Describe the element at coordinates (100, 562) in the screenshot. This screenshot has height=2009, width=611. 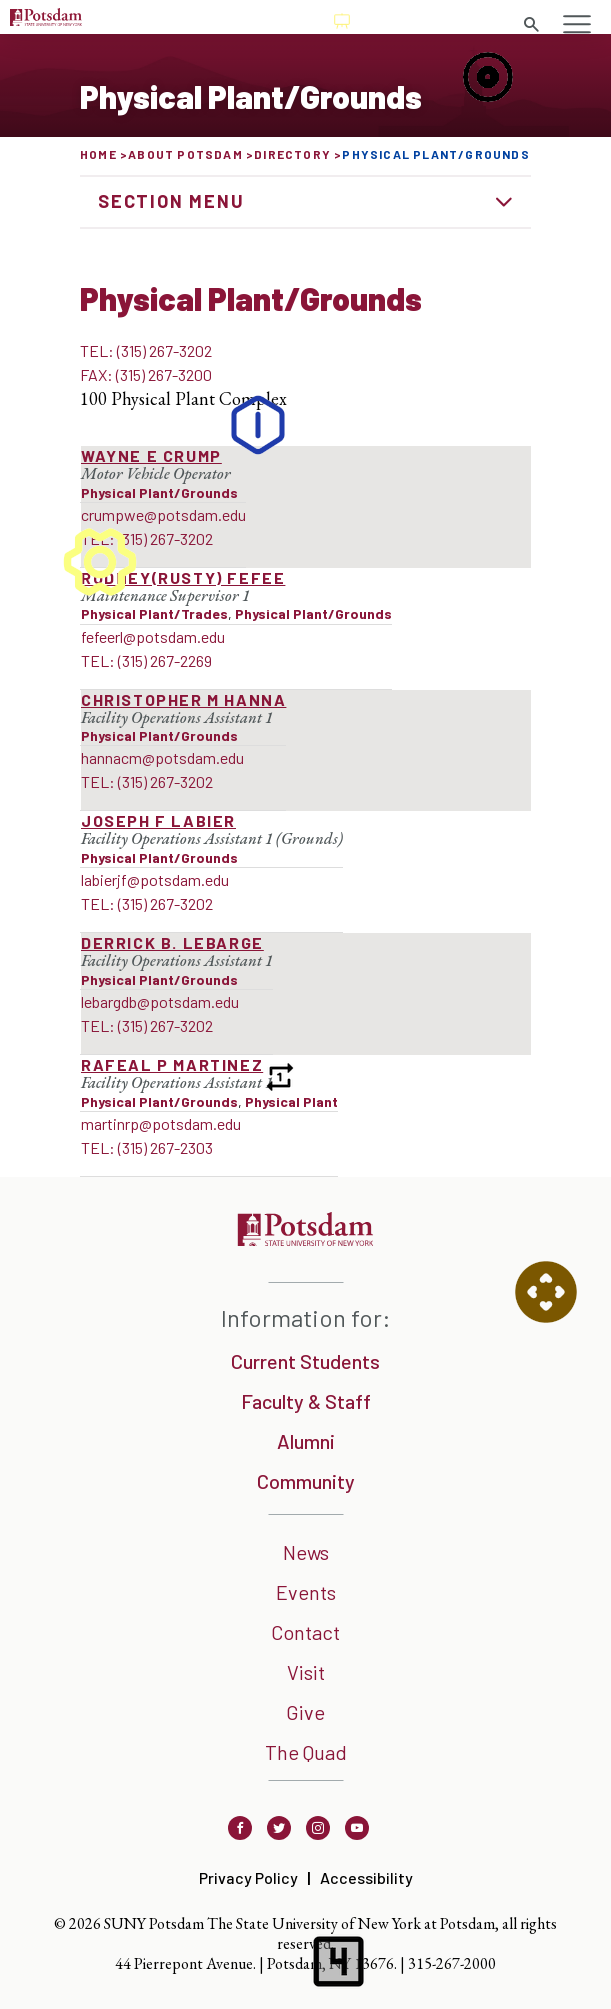
I see `access settings or preferences` at that location.